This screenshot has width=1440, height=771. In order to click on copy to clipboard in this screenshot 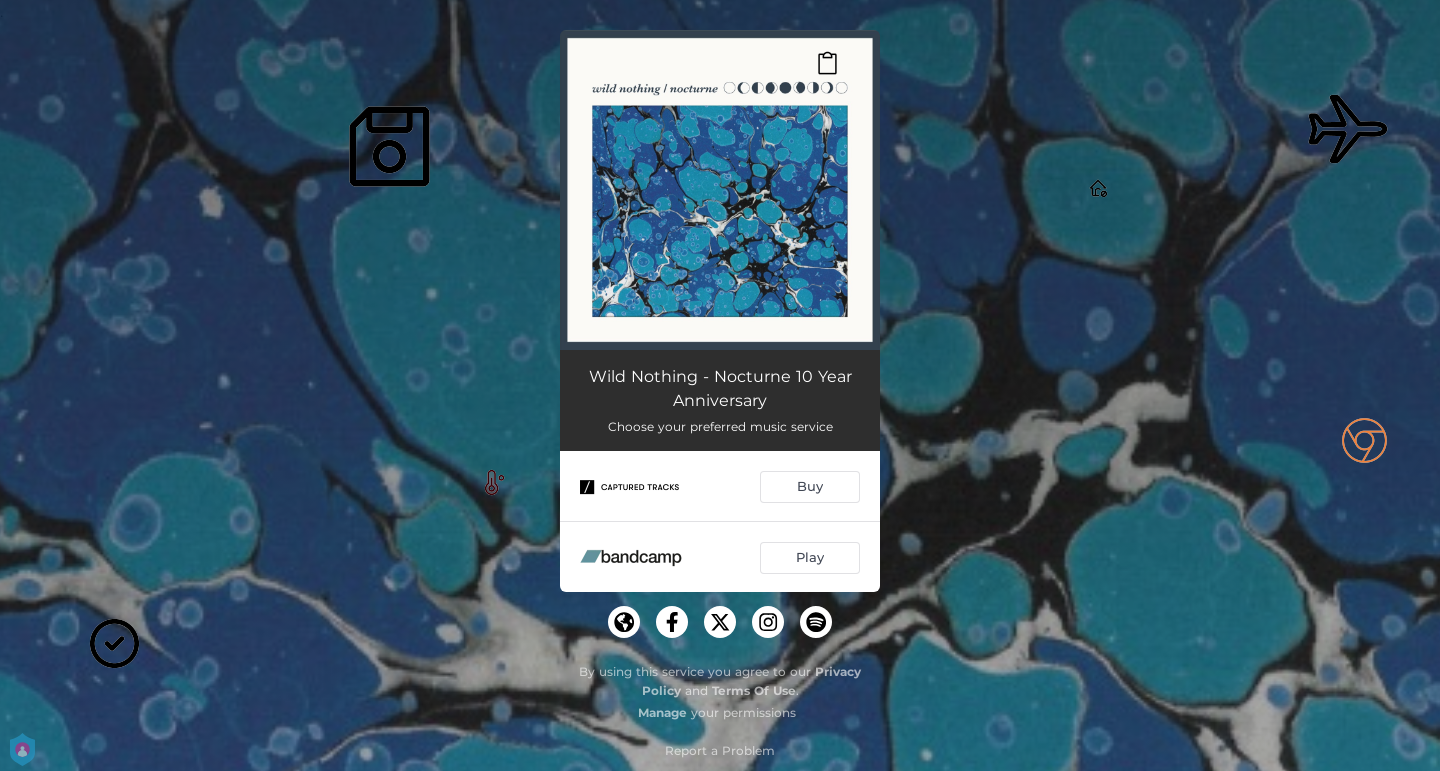, I will do `click(827, 63)`.